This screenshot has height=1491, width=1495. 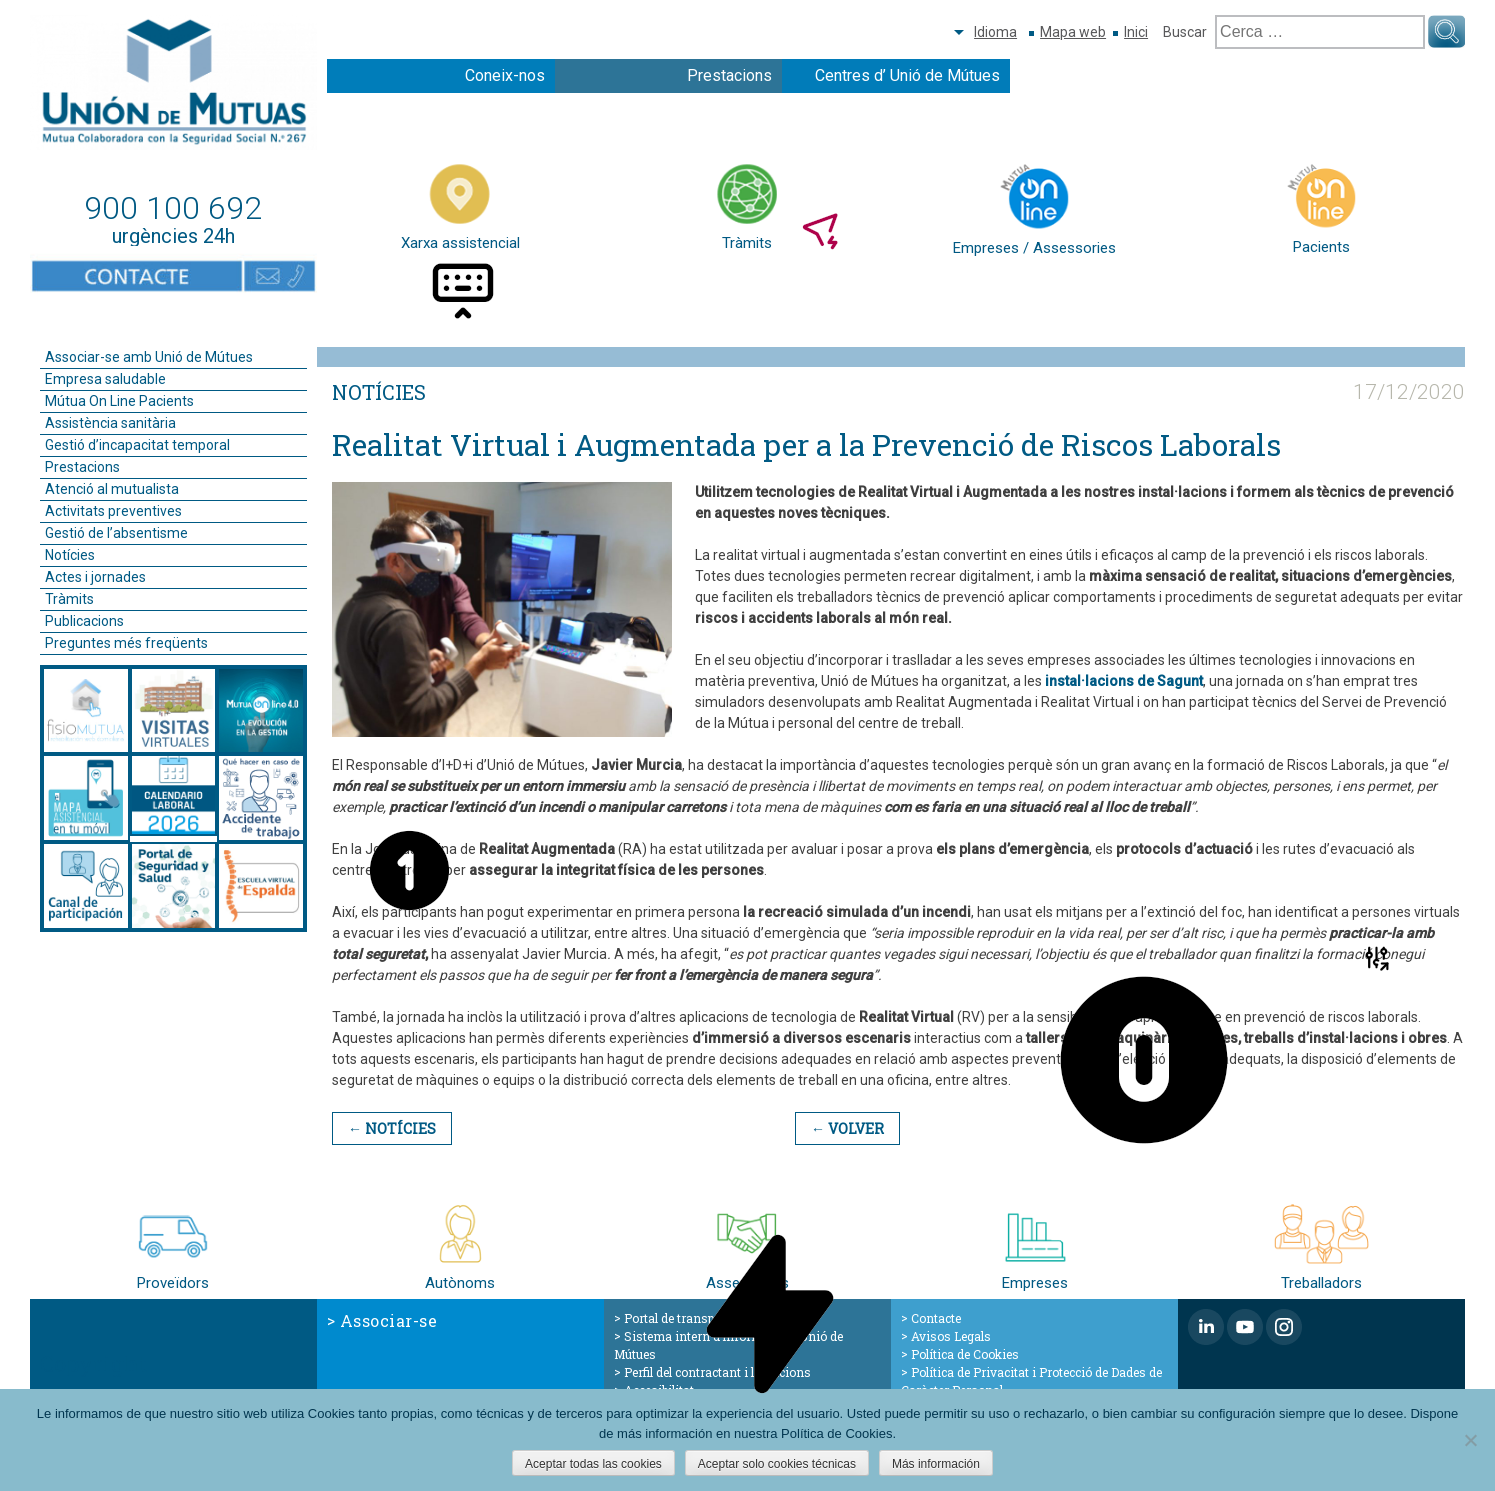 I want to click on indicates the first step in a sequence or process, so click(x=409, y=870).